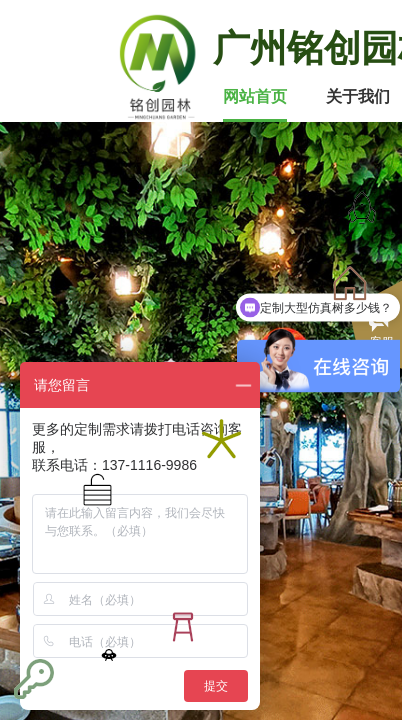  I want to click on browse furniture or seating options, so click(183, 627).